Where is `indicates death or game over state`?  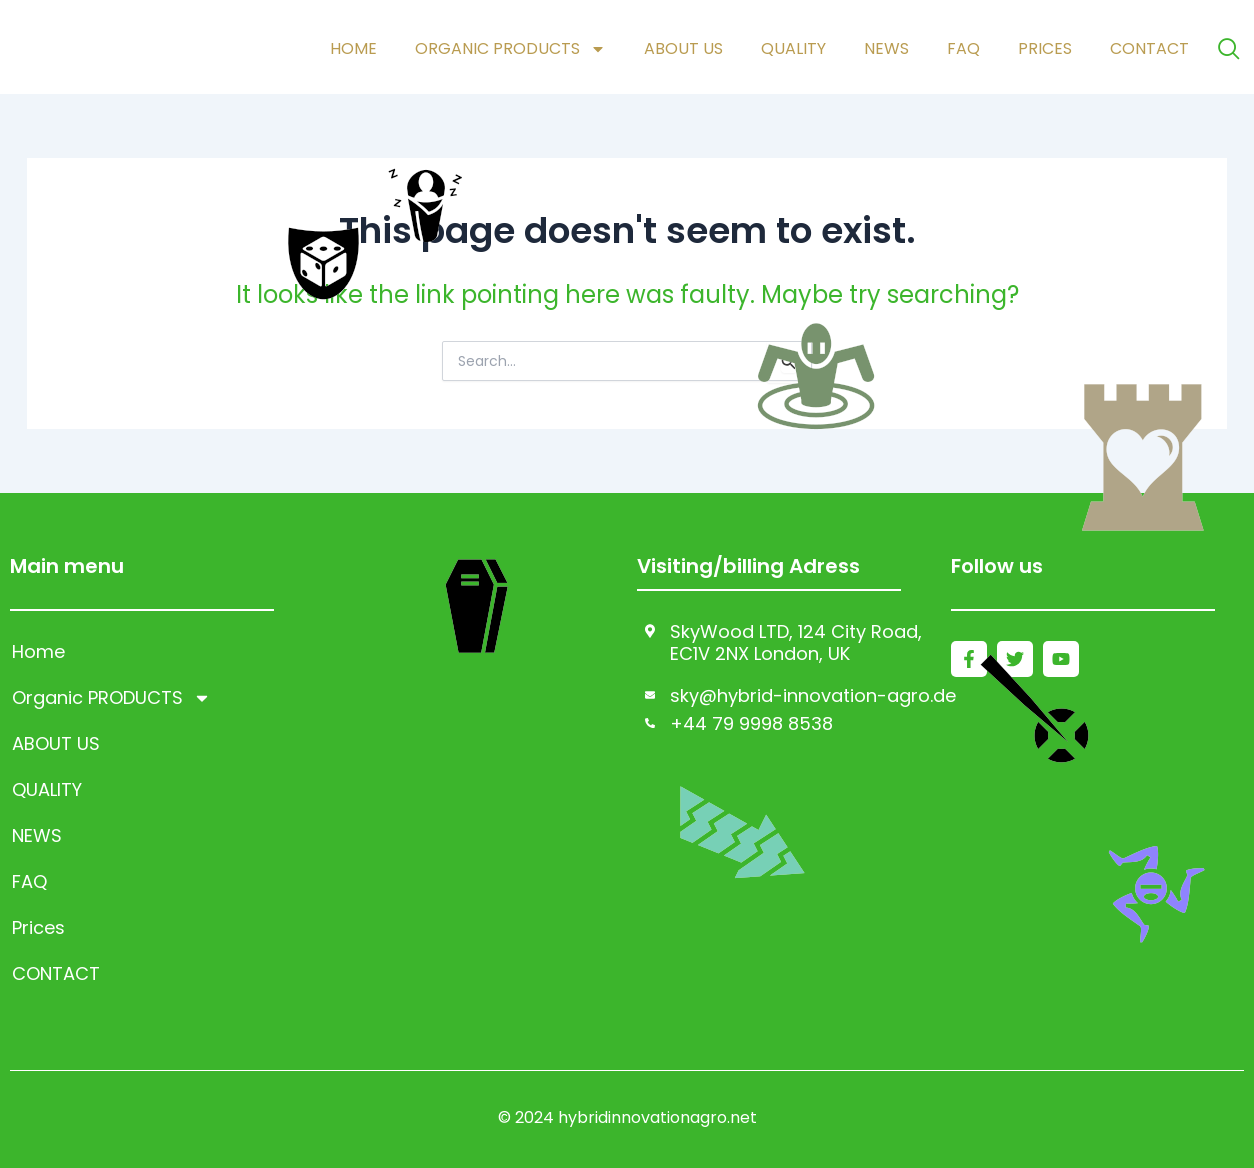 indicates death or game over state is located at coordinates (474, 605).